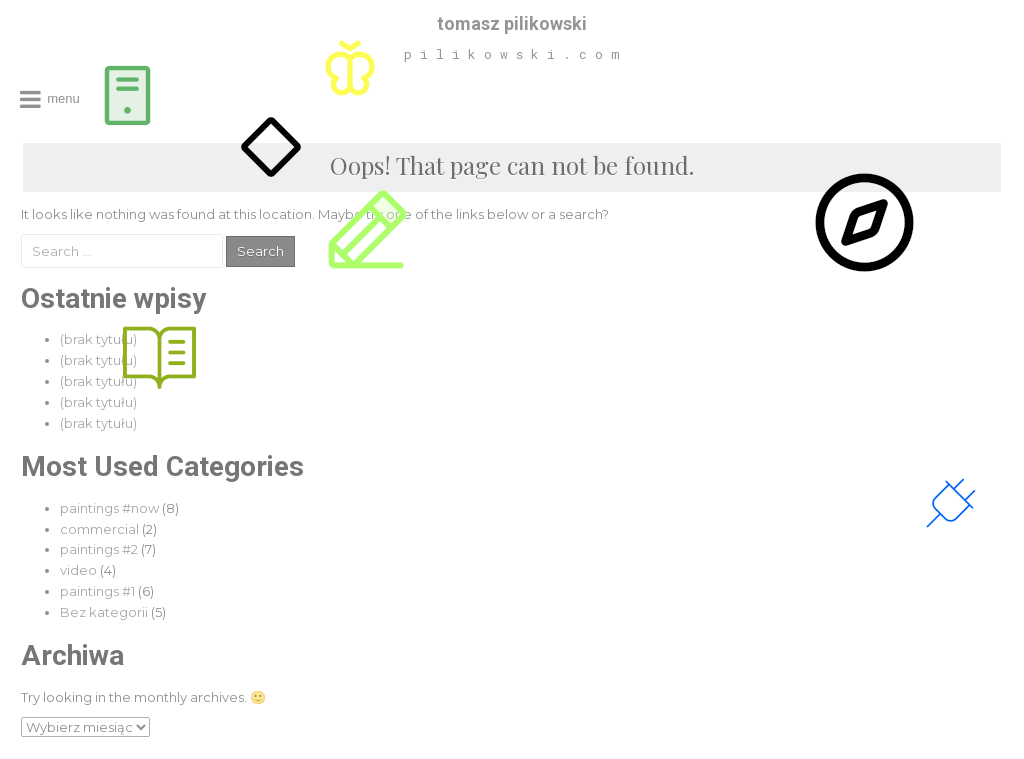 Image resolution: width=1024 pixels, height=759 pixels. What do you see at coordinates (127, 95) in the screenshot?
I see `access server or desktop computer settings` at bounding box center [127, 95].